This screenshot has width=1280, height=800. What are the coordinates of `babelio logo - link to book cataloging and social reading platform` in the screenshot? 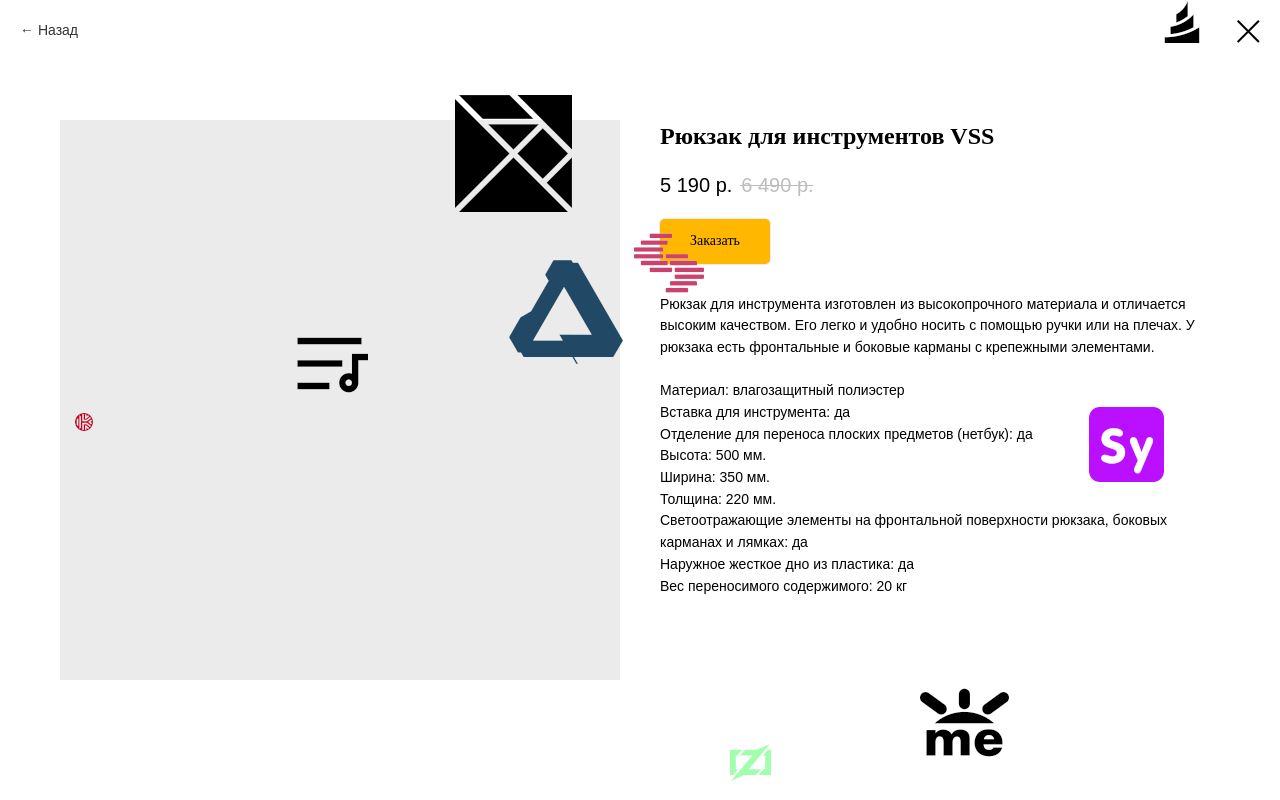 It's located at (1182, 22).